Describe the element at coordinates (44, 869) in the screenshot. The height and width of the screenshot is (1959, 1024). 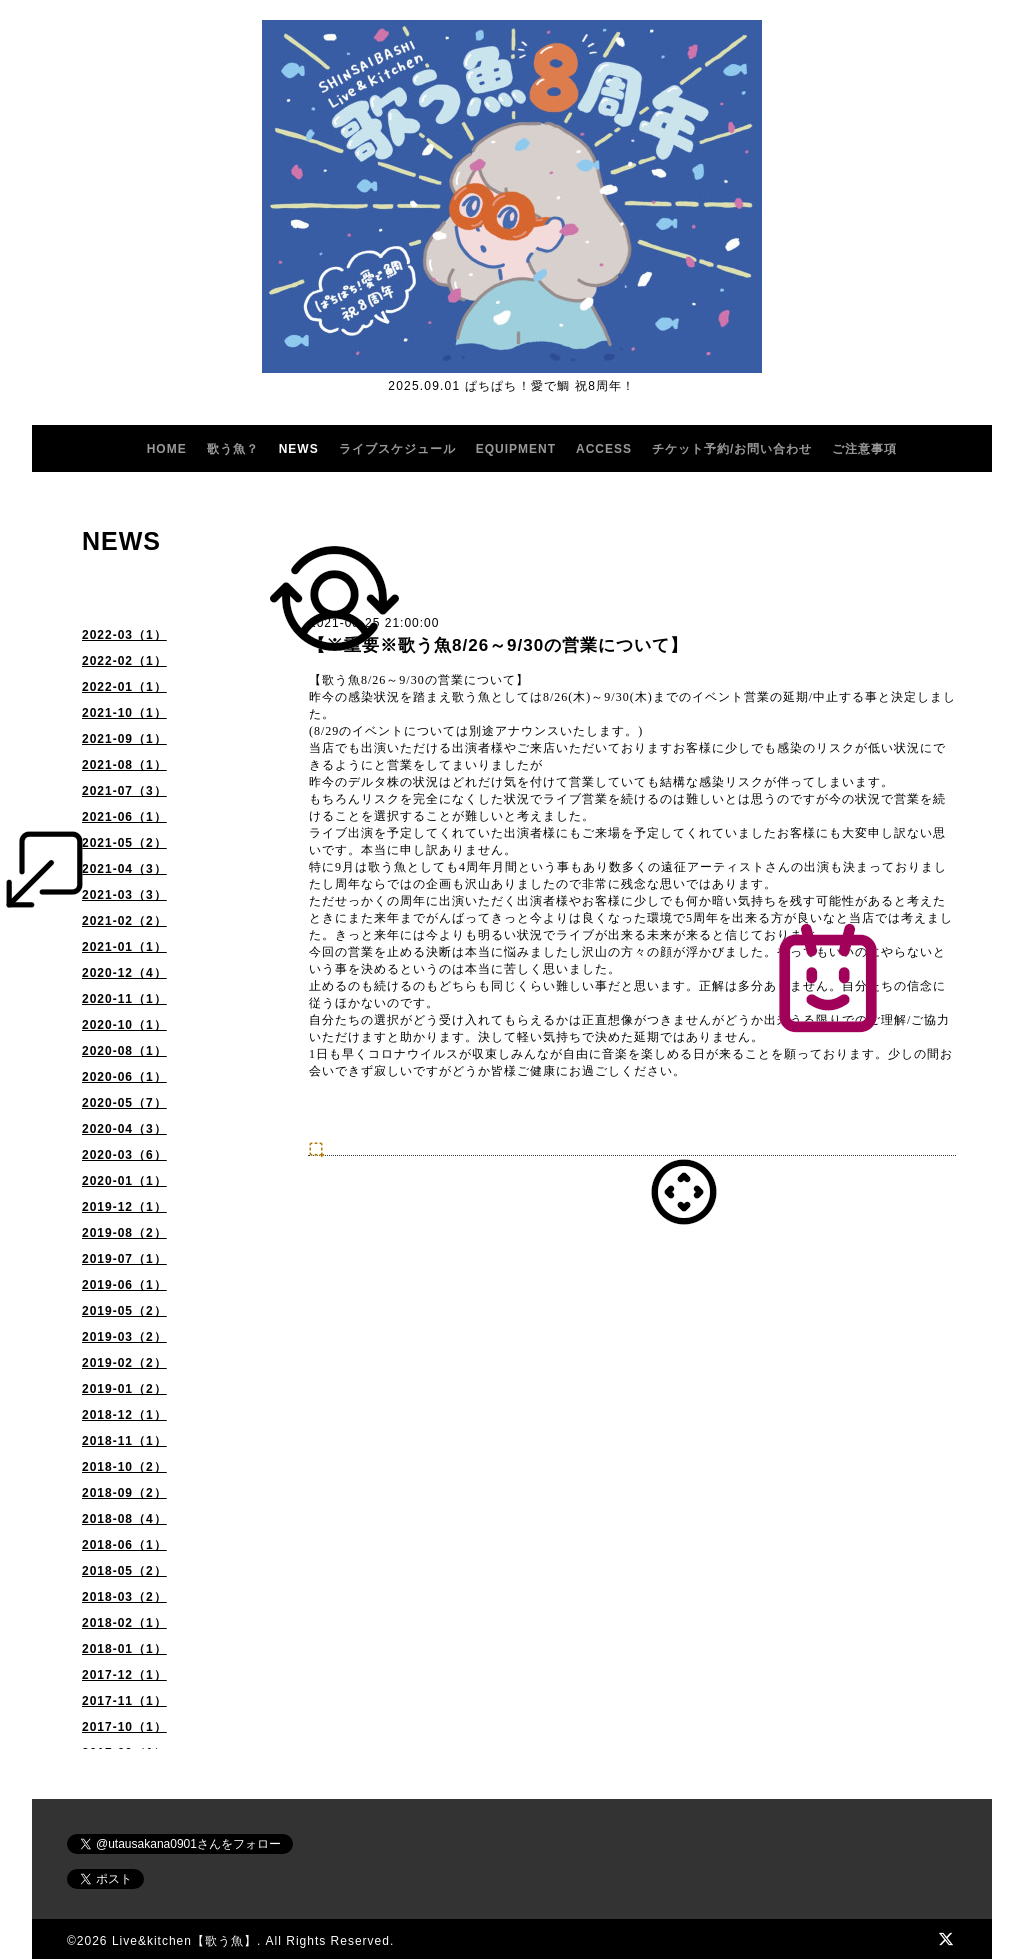
I see `collapse or minimize content` at that location.